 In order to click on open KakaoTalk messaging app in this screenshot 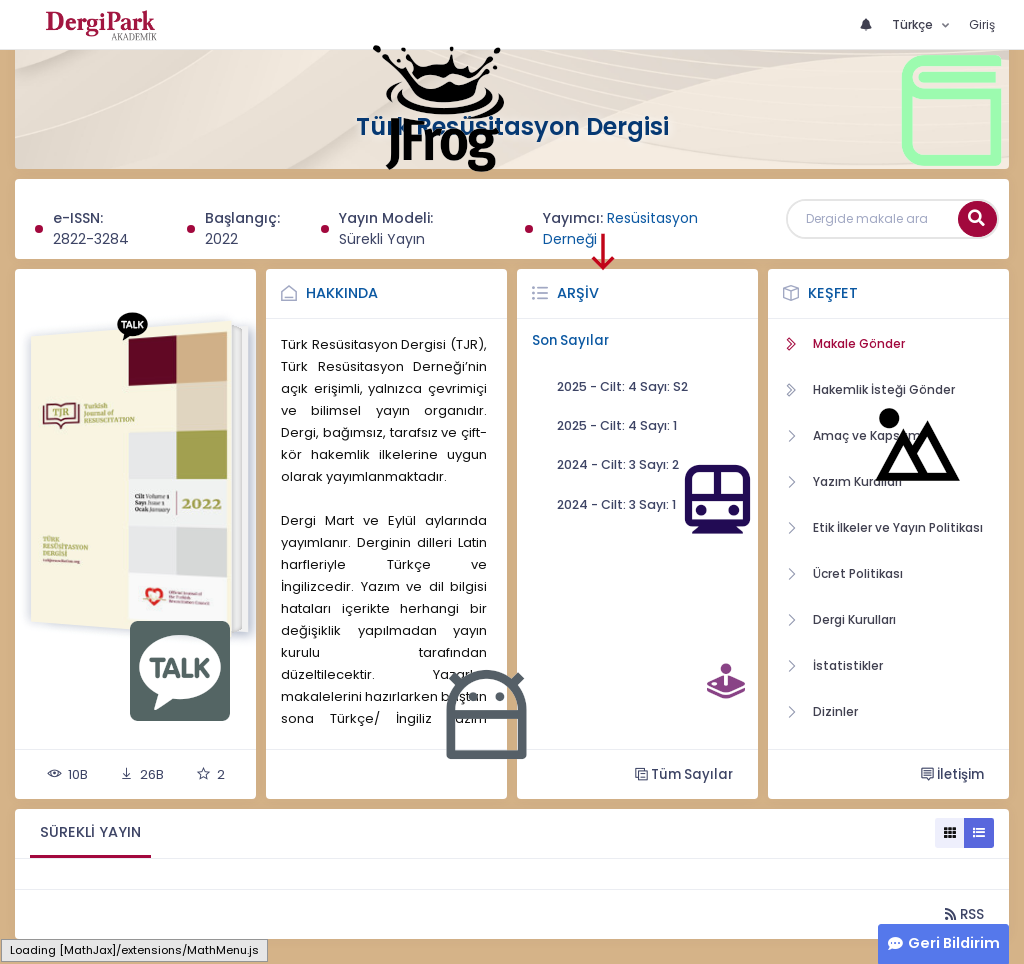, I will do `click(180, 671)`.